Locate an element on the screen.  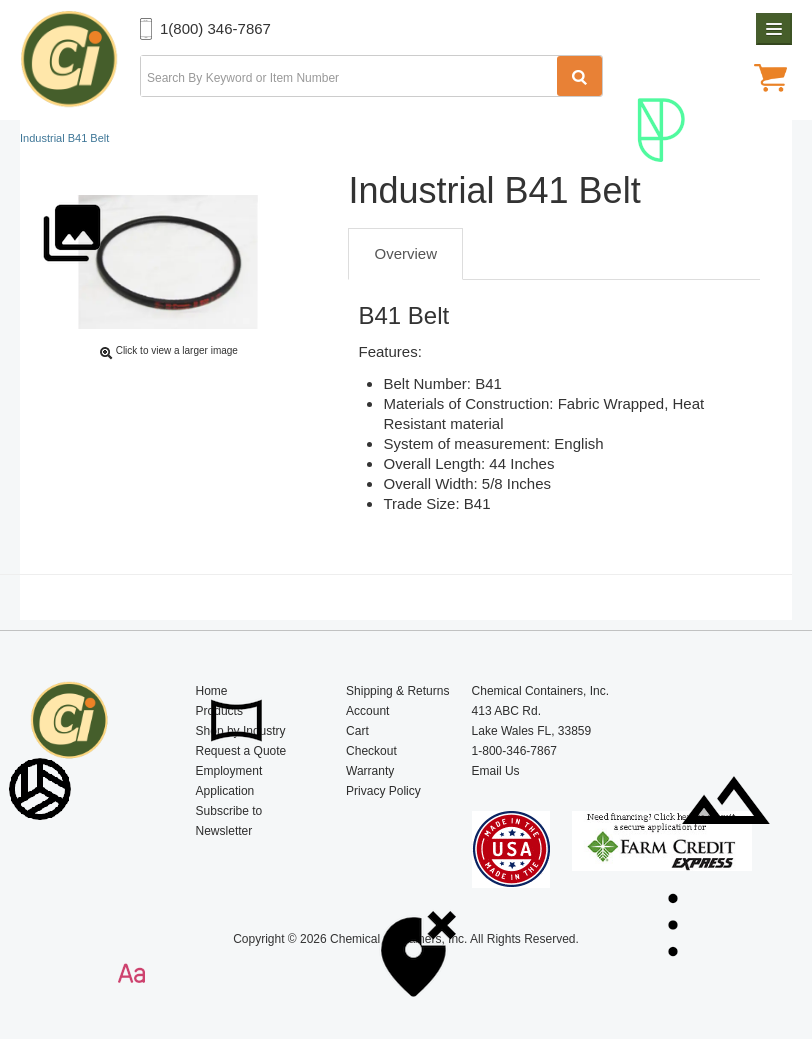
adjust text formatting and font settings is located at coordinates (131, 974).